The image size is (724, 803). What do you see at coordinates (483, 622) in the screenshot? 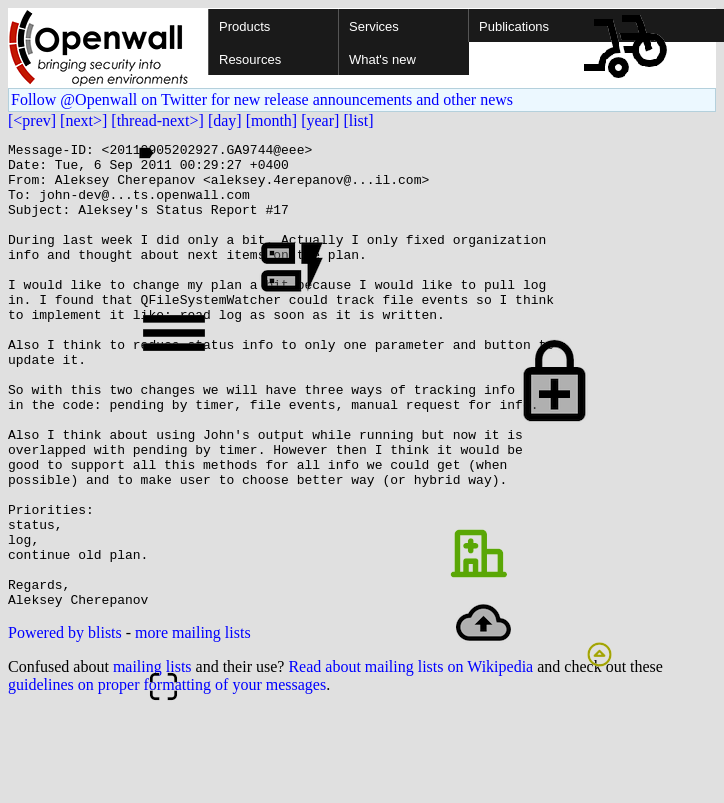
I see `upload file to cloud storage` at bounding box center [483, 622].